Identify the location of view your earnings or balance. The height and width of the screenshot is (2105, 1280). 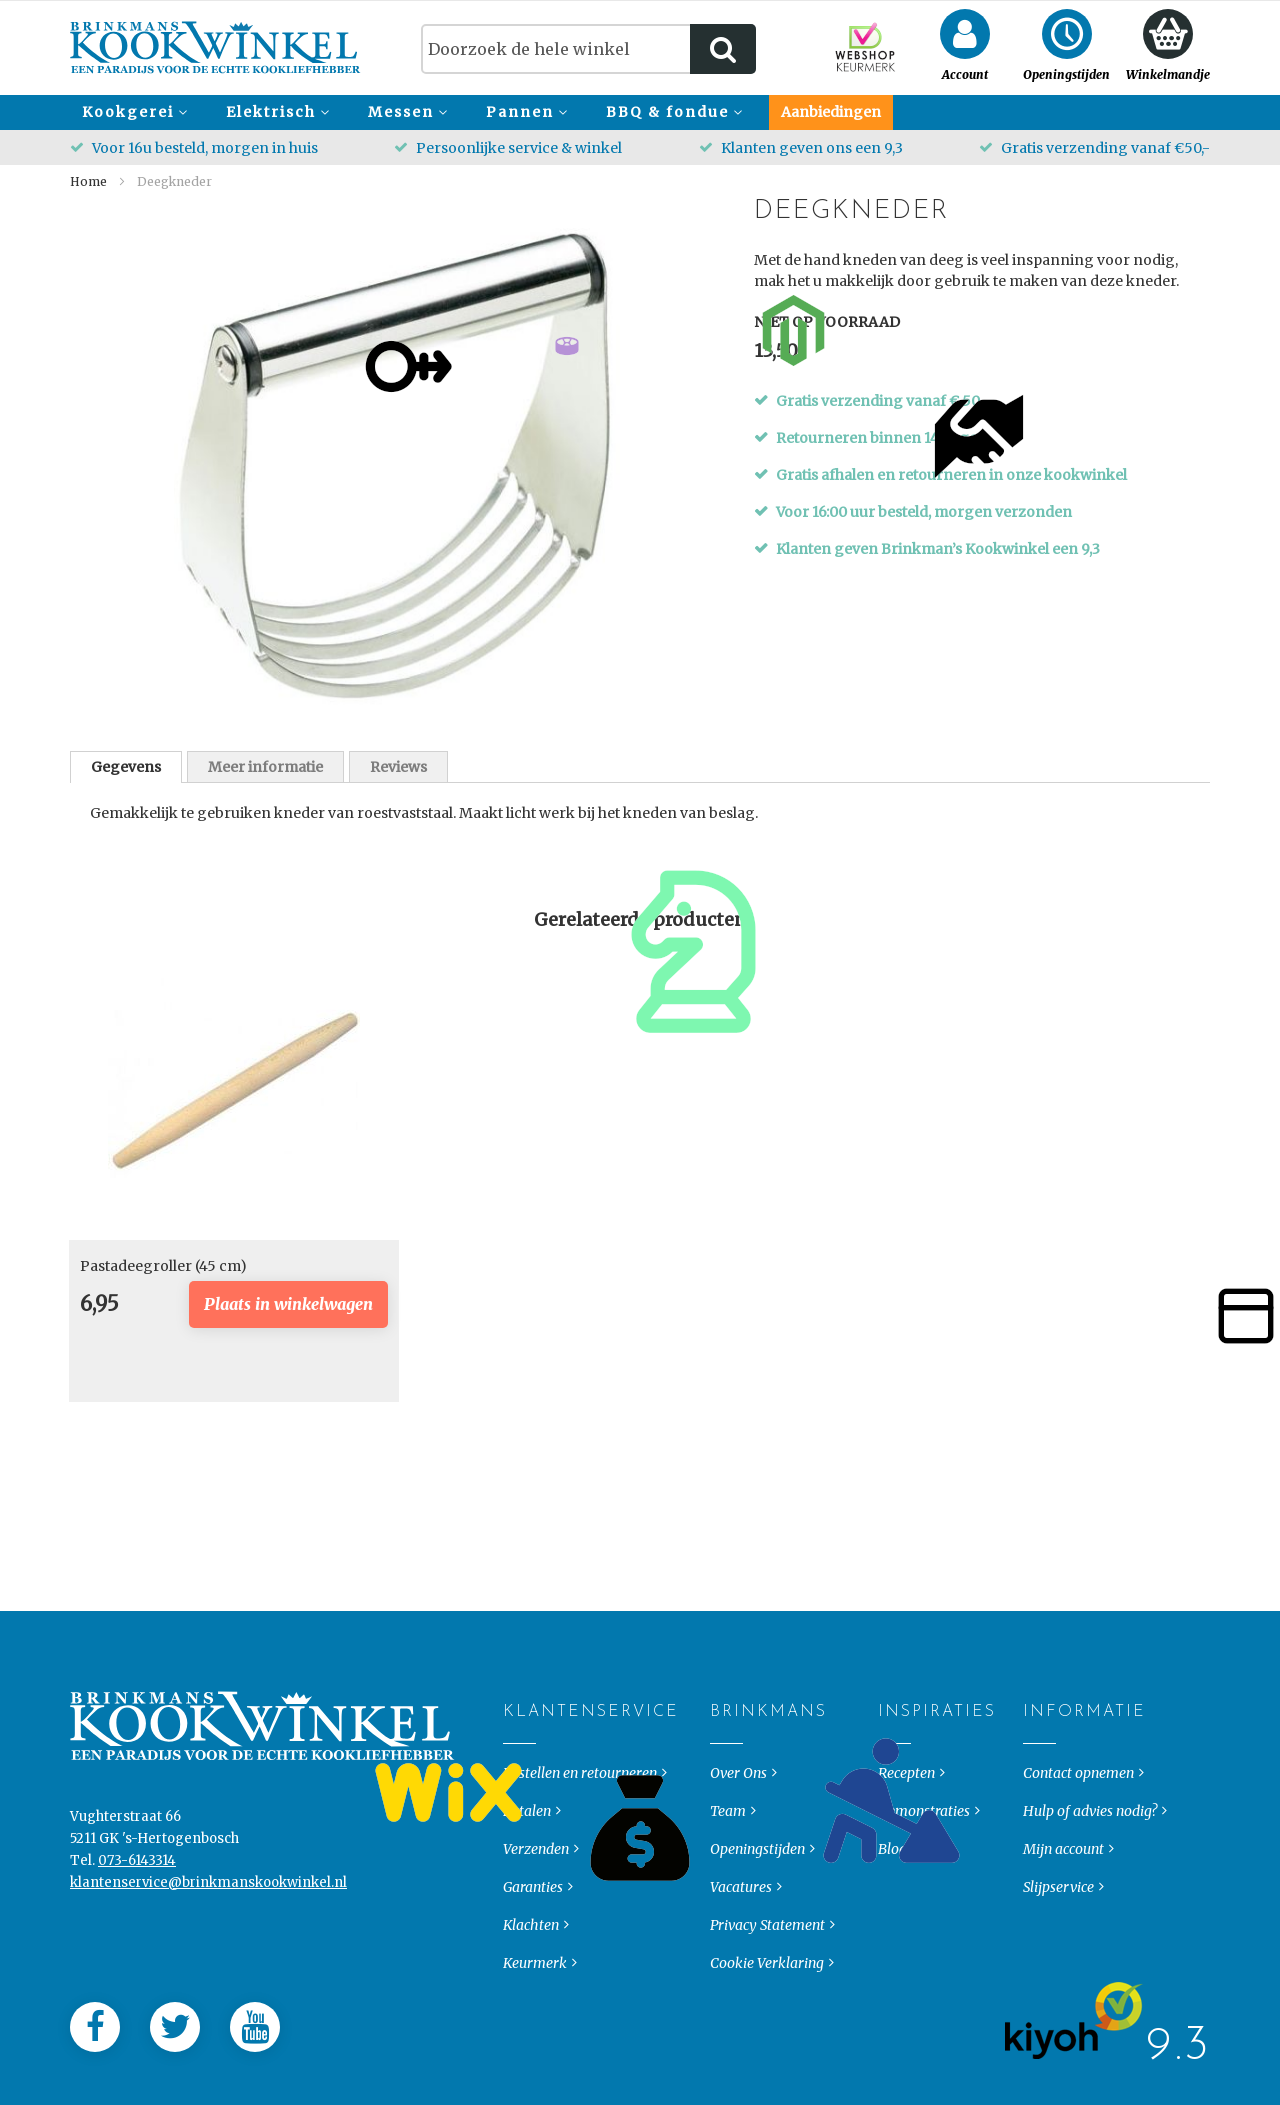
(640, 1828).